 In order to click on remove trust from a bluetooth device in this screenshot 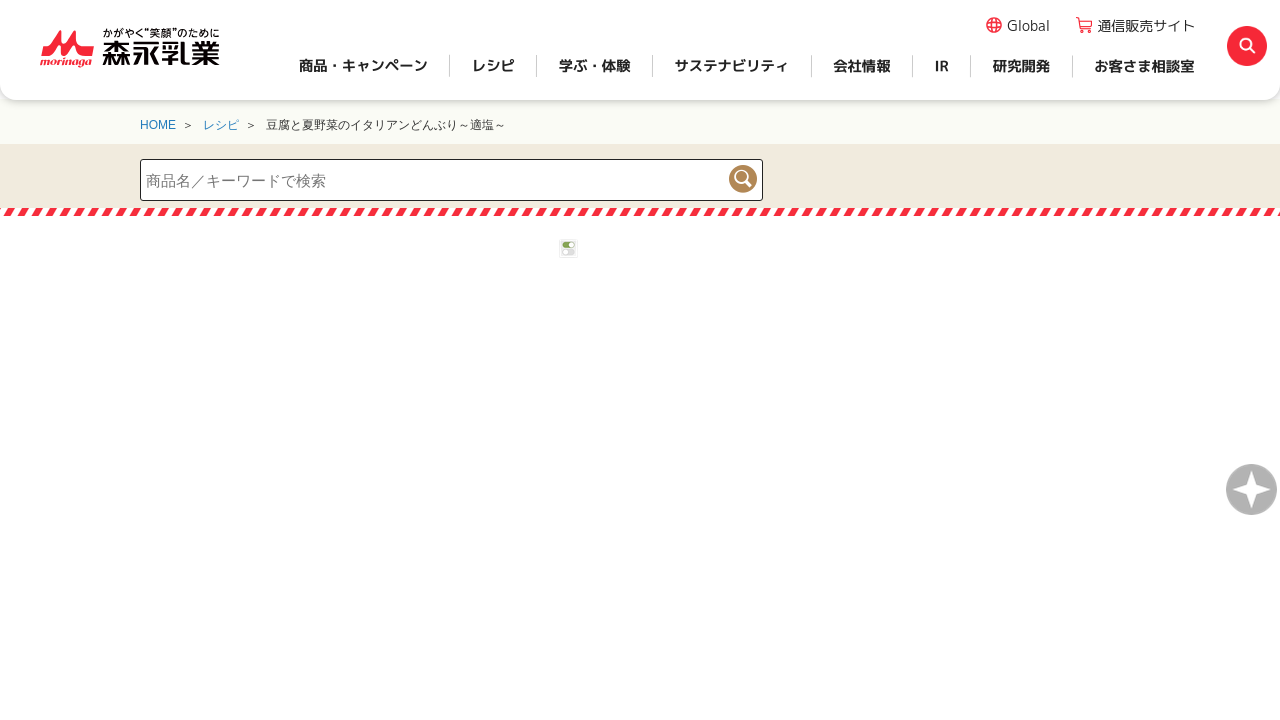, I will do `click(1251, 489)`.